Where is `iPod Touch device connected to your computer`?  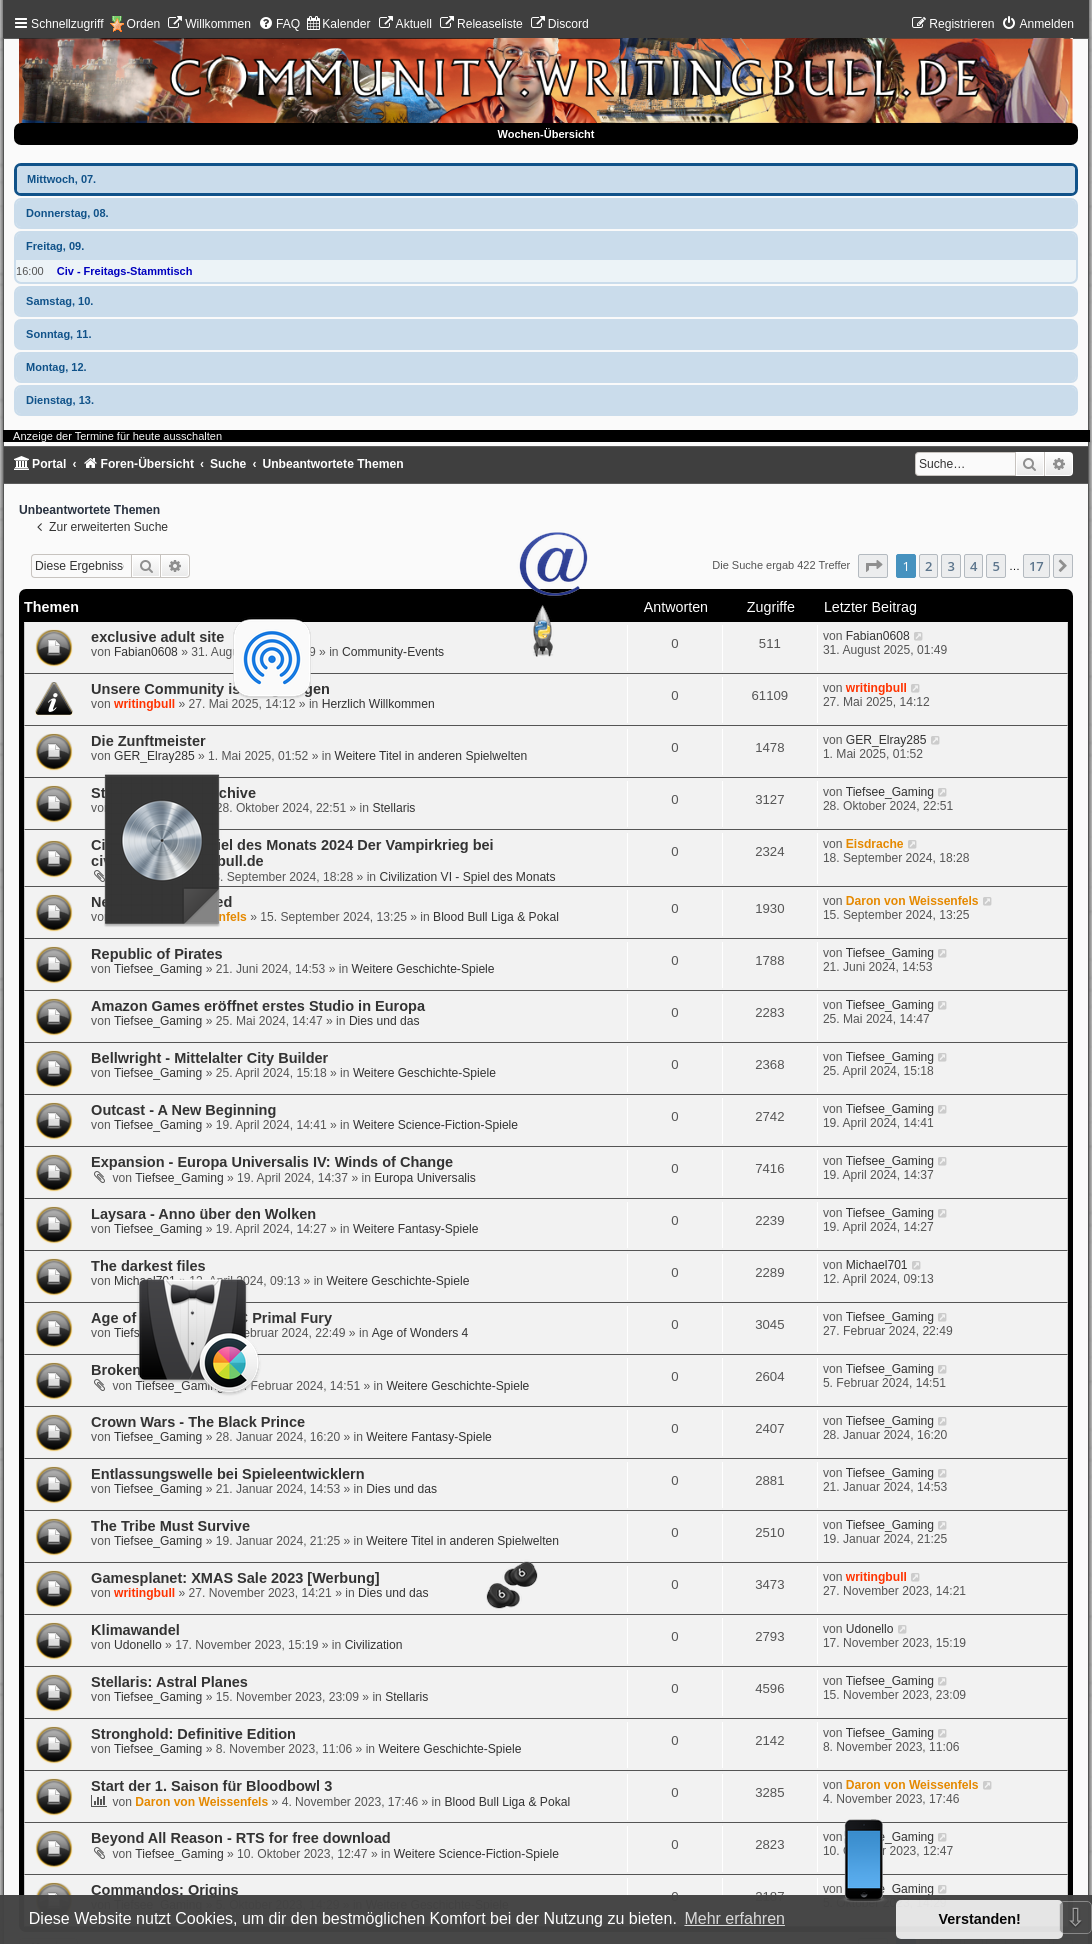 iPod Touch device connected to your computer is located at coordinates (864, 1861).